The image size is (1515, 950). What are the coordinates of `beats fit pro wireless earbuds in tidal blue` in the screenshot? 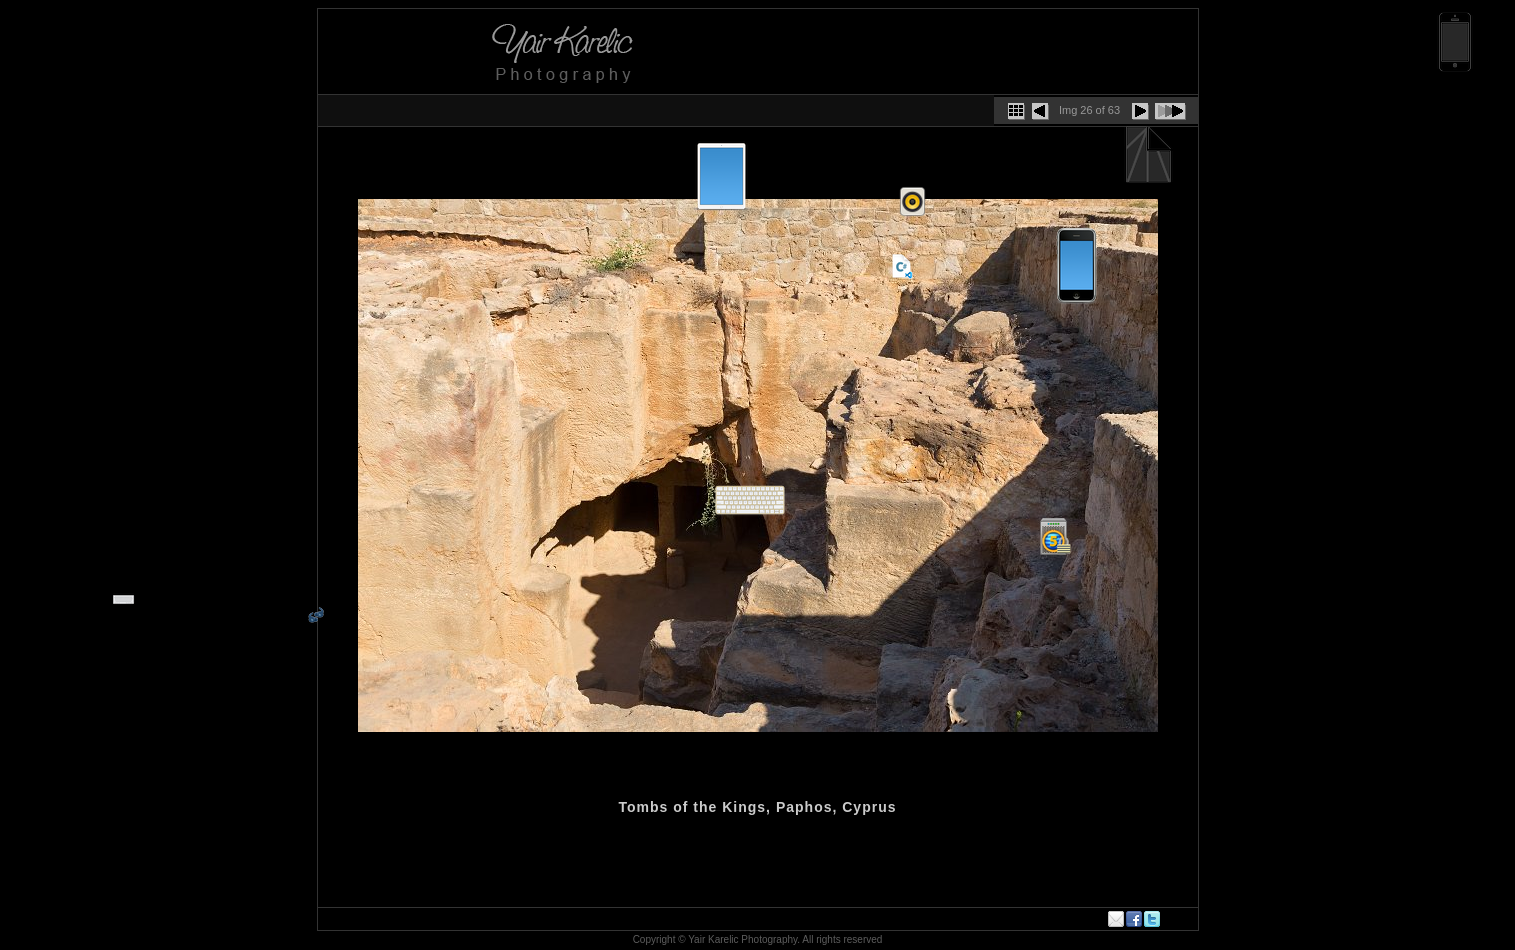 It's located at (316, 615).